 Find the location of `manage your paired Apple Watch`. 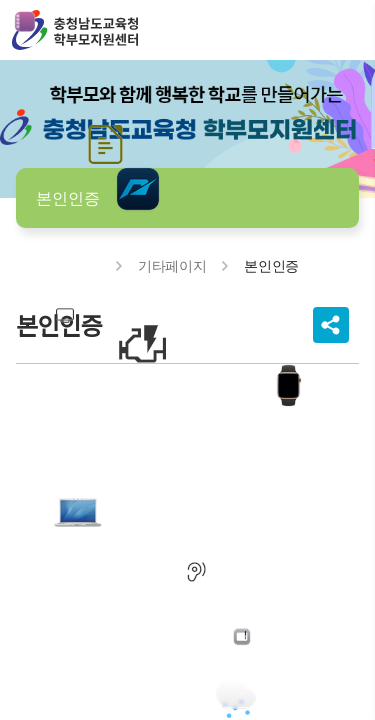

manage your paired Apple Watch is located at coordinates (288, 385).